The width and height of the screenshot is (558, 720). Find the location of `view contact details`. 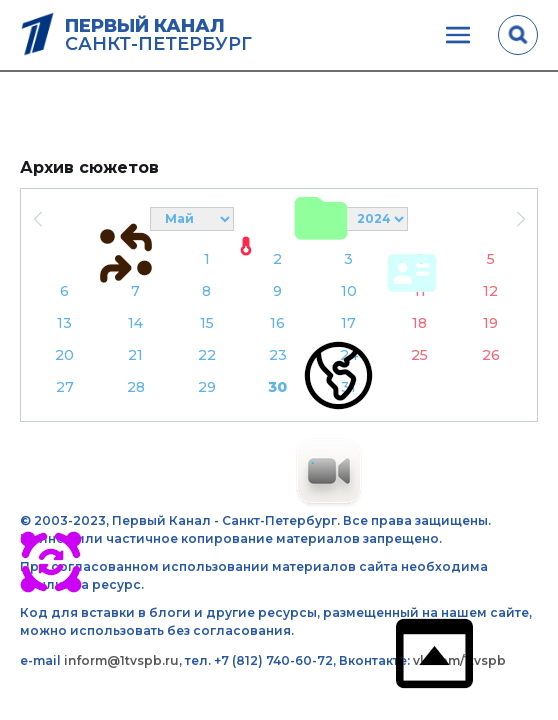

view contact details is located at coordinates (412, 273).